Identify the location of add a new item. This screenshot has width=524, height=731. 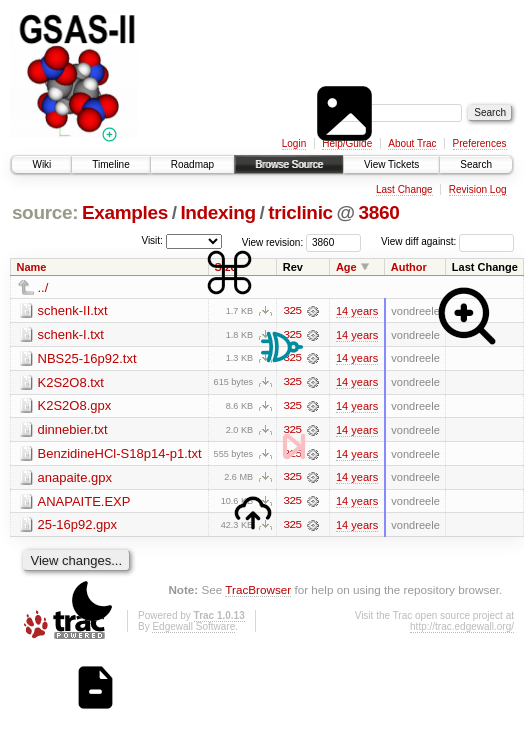
(109, 134).